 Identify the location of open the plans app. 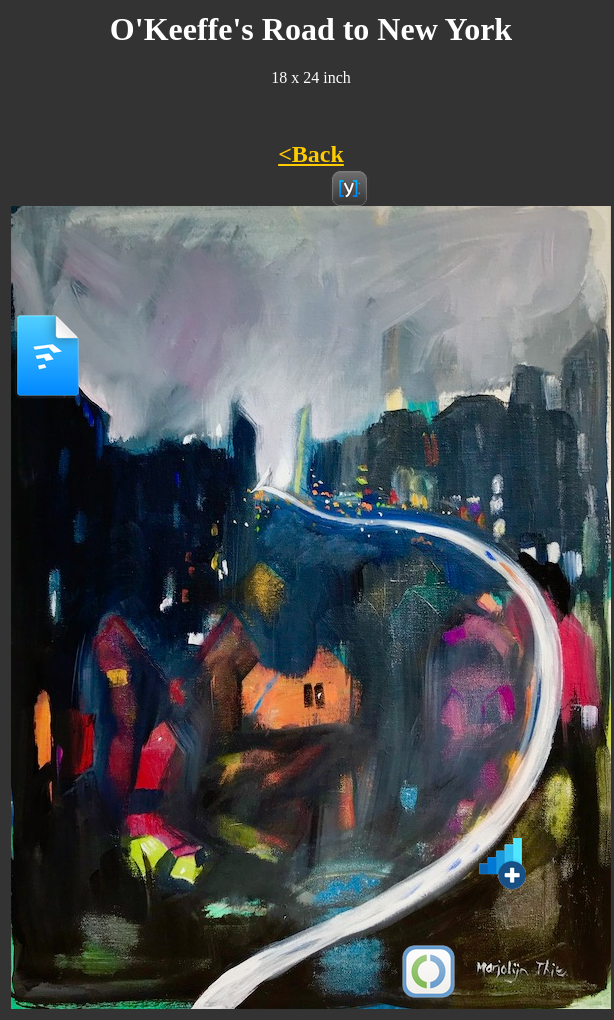
(500, 863).